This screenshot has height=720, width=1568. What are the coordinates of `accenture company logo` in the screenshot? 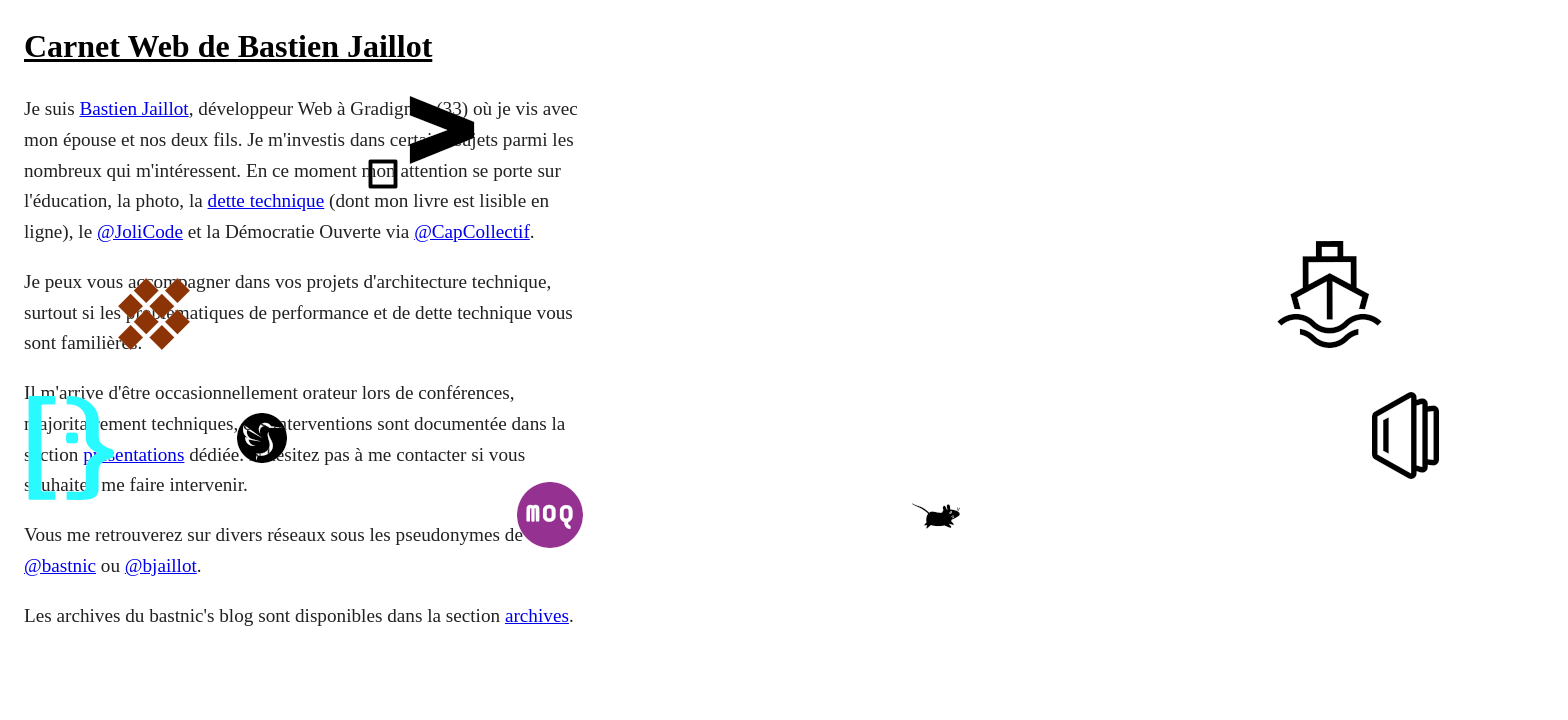 It's located at (442, 130).